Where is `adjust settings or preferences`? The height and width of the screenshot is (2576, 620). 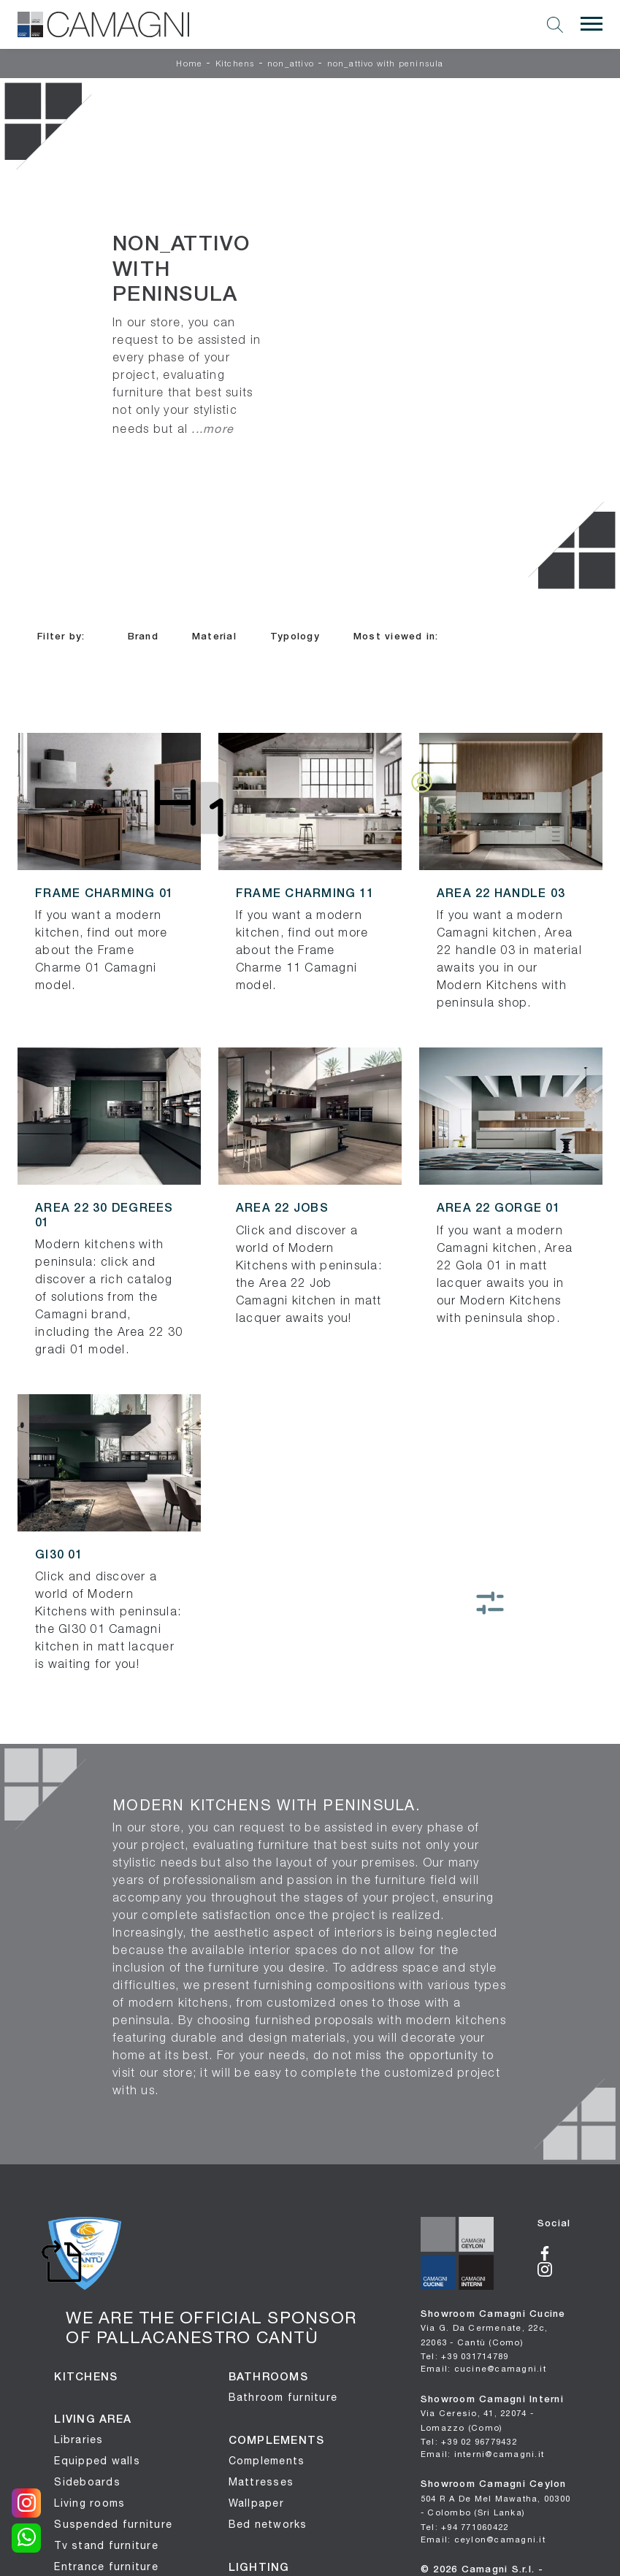 adjust settings or preferences is located at coordinates (490, 1603).